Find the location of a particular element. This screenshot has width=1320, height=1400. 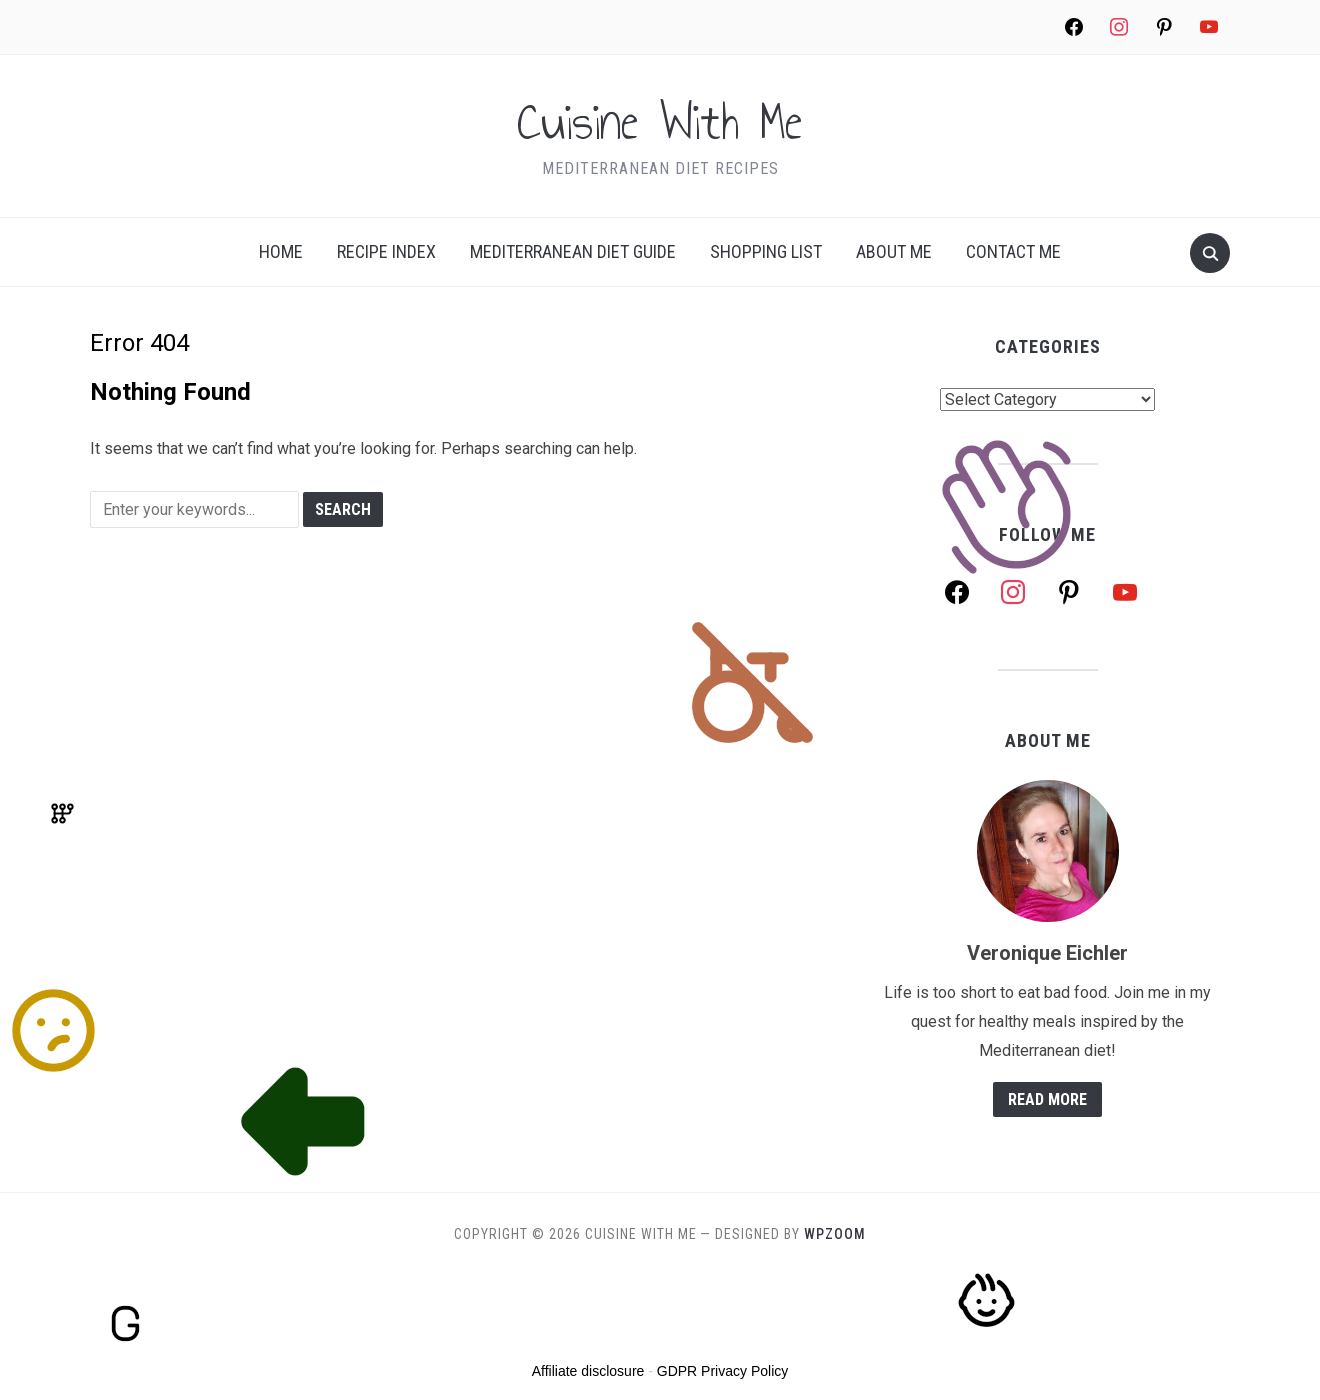

select boy avatar or profile icon is located at coordinates (986, 1301).